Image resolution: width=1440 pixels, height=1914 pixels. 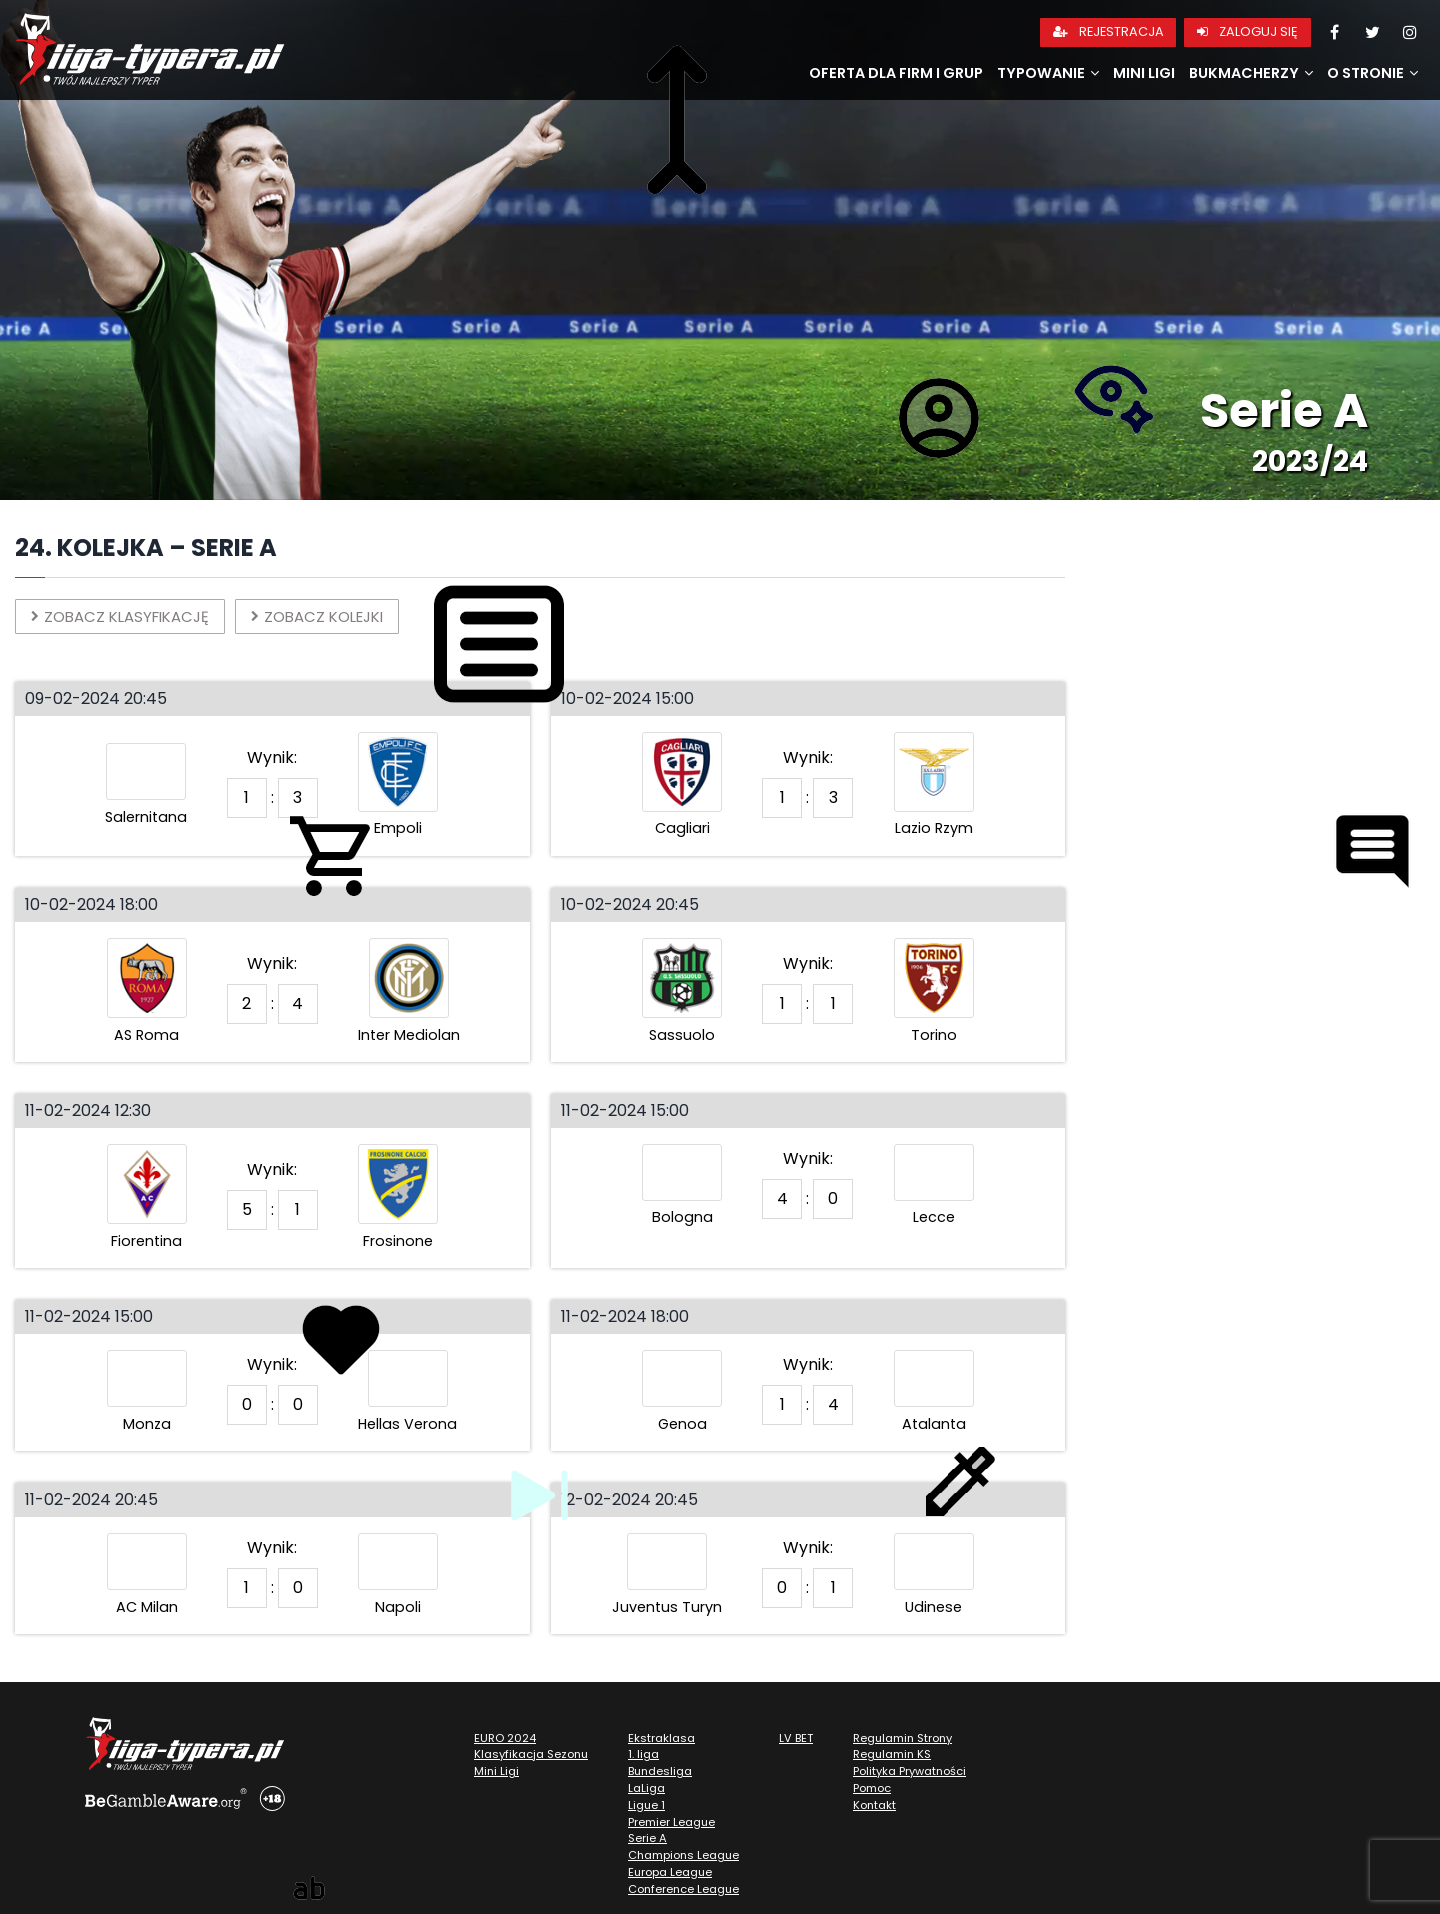 What do you see at coordinates (341, 1340) in the screenshot?
I see `add to favorites` at bounding box center [341, 1340].